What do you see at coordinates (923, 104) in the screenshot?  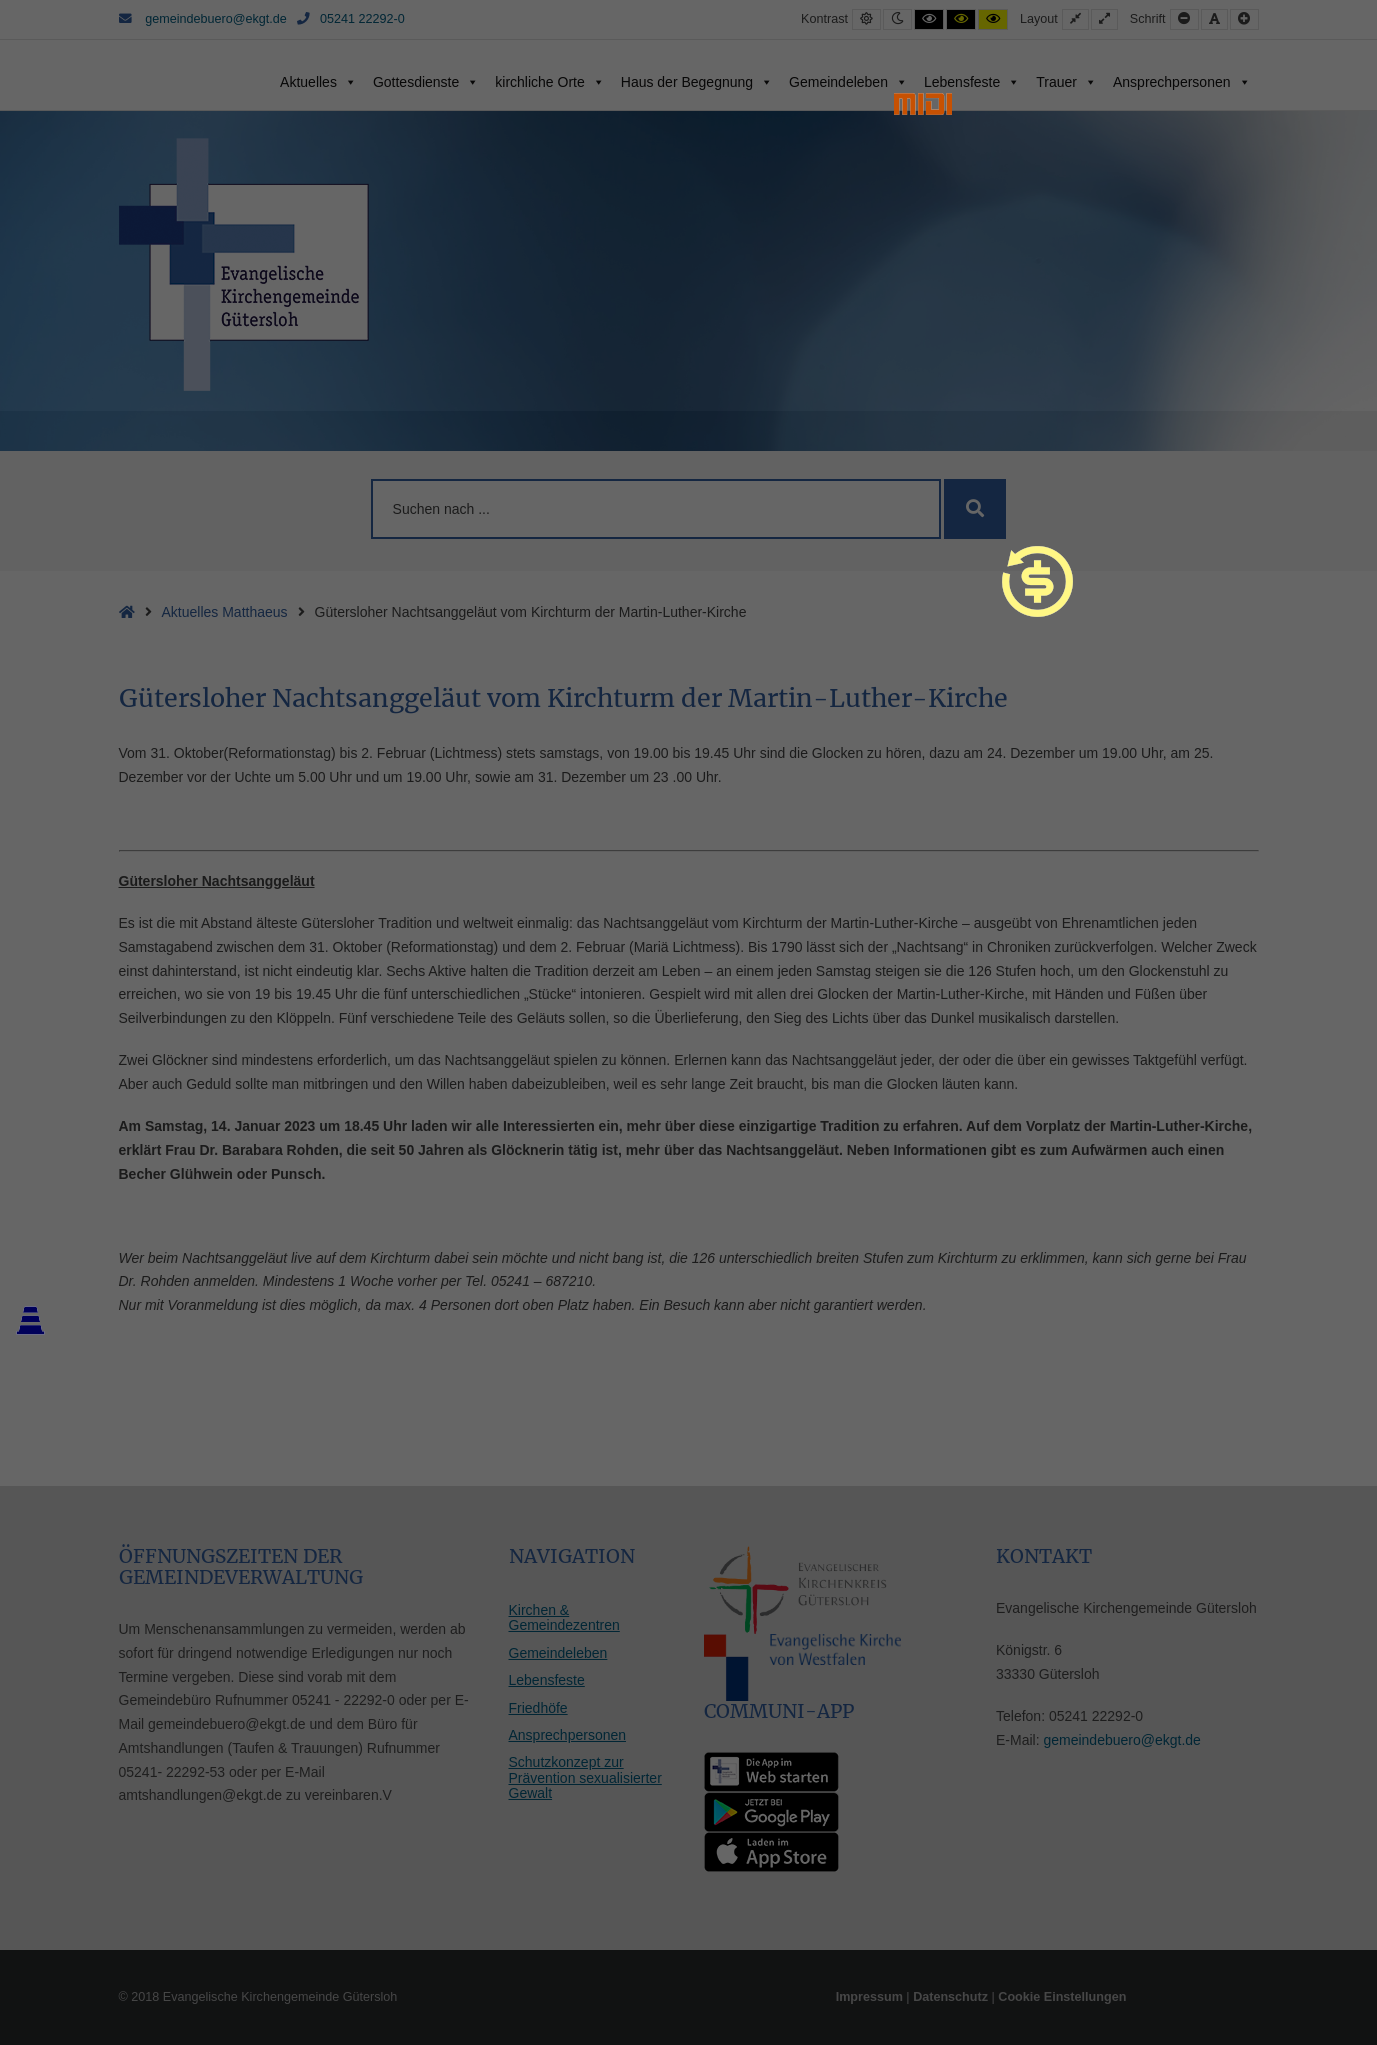 I see `midi audio format or protocol indicator` at bounding box center [923, 104].